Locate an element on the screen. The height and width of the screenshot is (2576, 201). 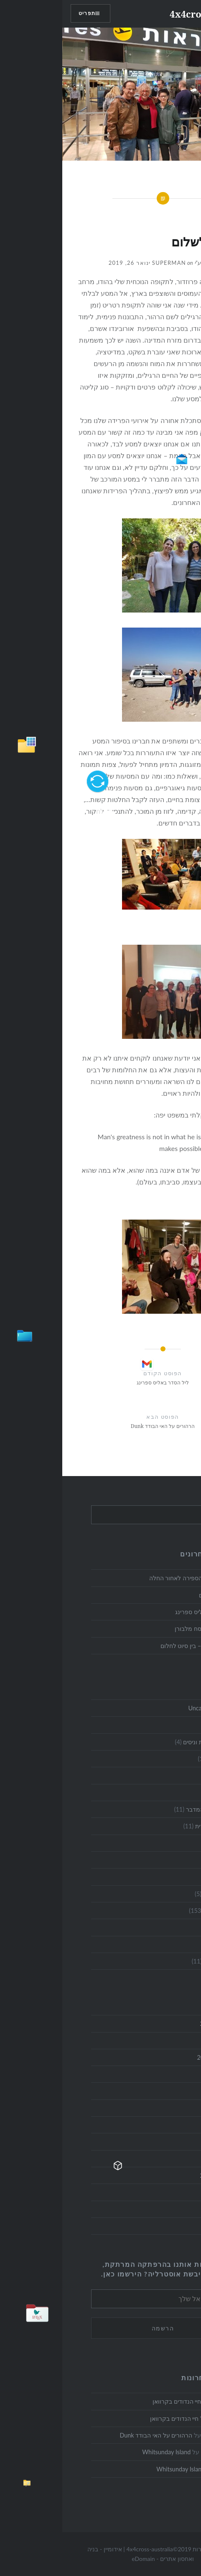
open Gmail email app is located at coordinates (147, 1364).